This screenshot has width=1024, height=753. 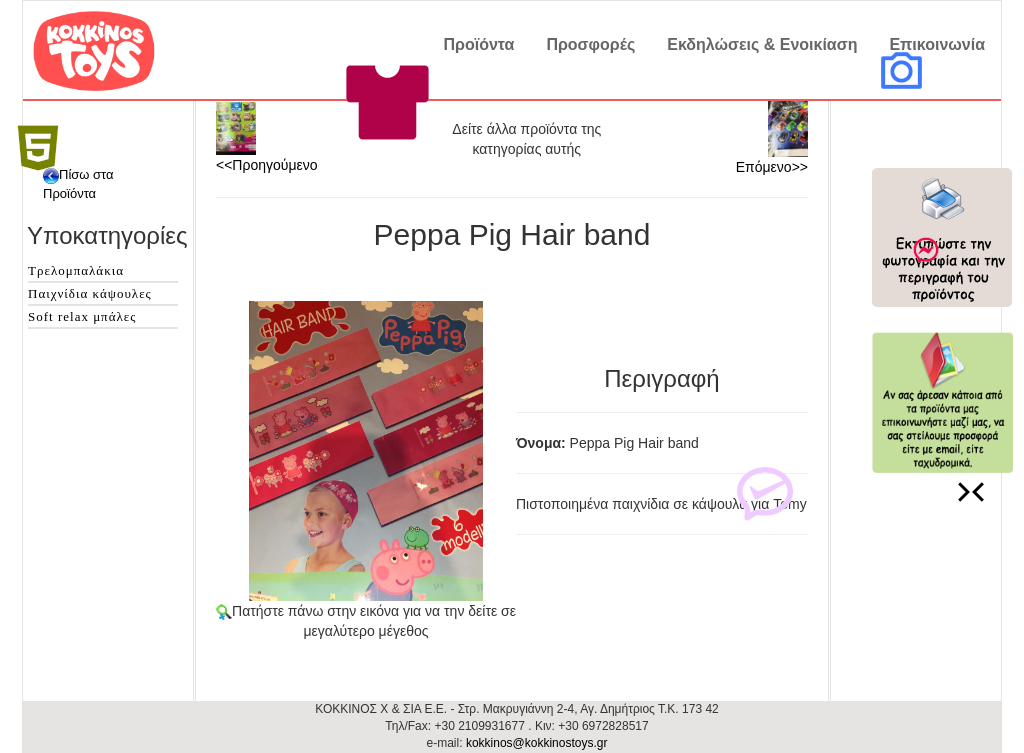 What do you see at coordinates (971, 492) in the screenshot?
I see `collapse or contract horizontal panels` at bounding box center [971, 492].